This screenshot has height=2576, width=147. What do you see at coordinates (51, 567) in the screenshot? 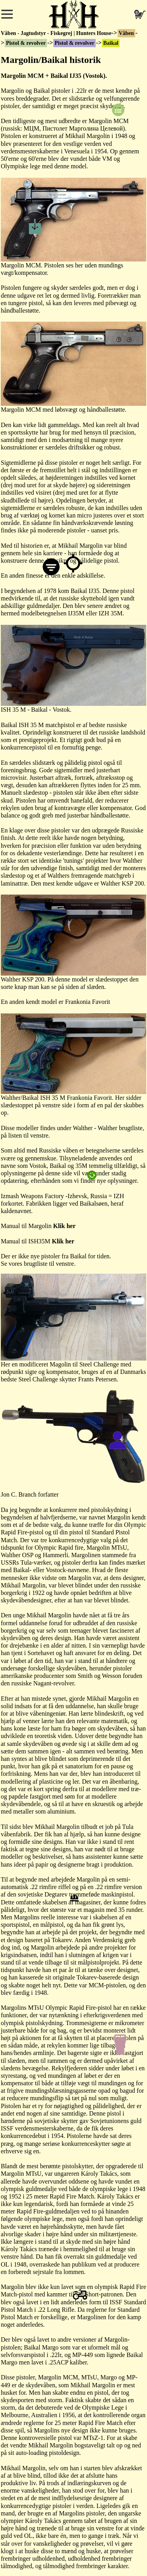
I see `filter or sort content` at bounding box center [51, 567].